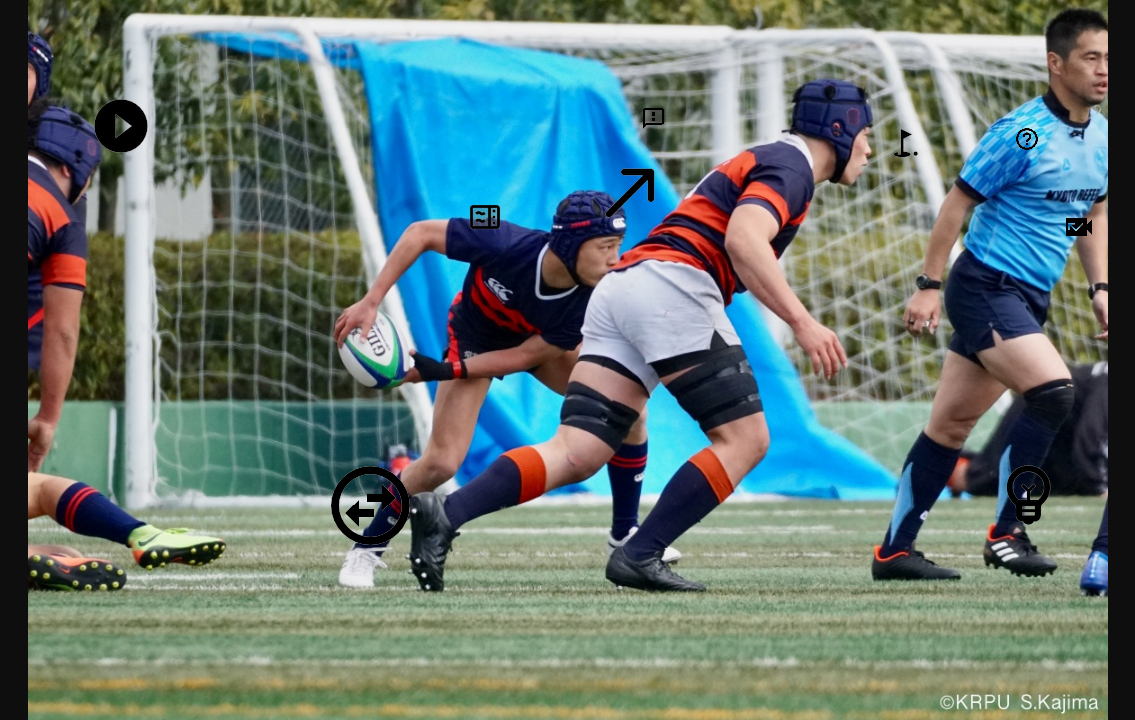 This screenshot has height=720, width=1135. Describe the element at coordinates (905, 143) in the screenshot. I see `view nearby golf courses` at that location.